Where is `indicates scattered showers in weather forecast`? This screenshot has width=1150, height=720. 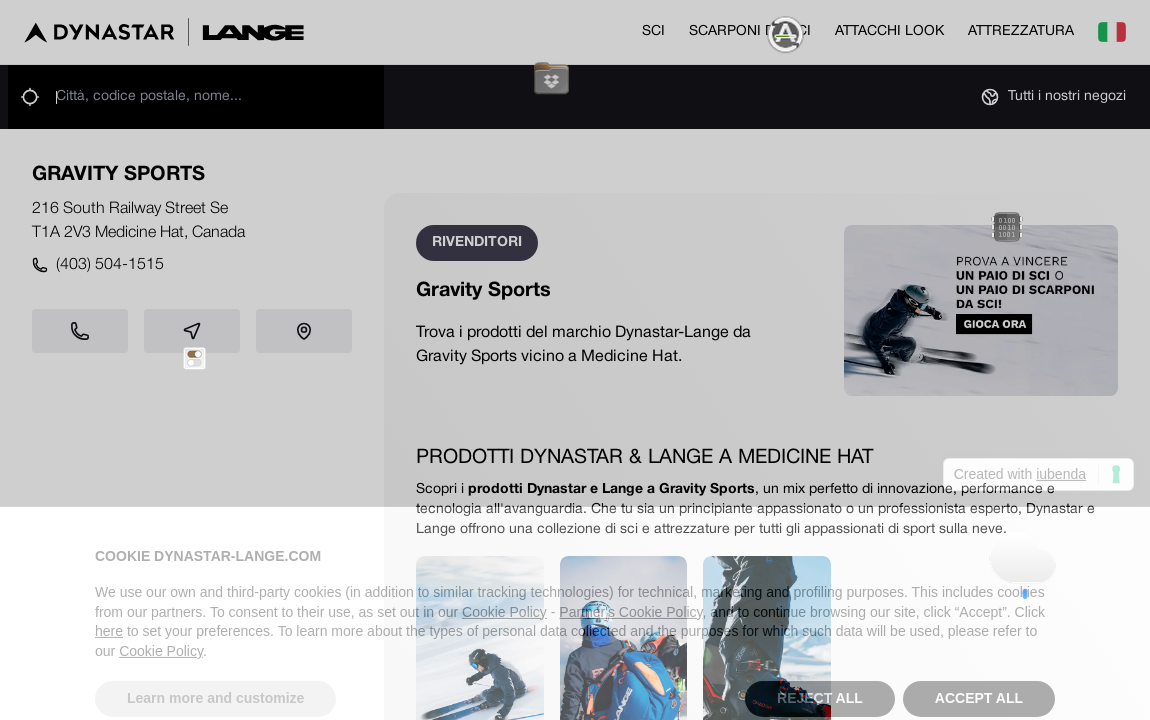
indicates scattered showers in weather forecast is located at coordinates (1022, 565).